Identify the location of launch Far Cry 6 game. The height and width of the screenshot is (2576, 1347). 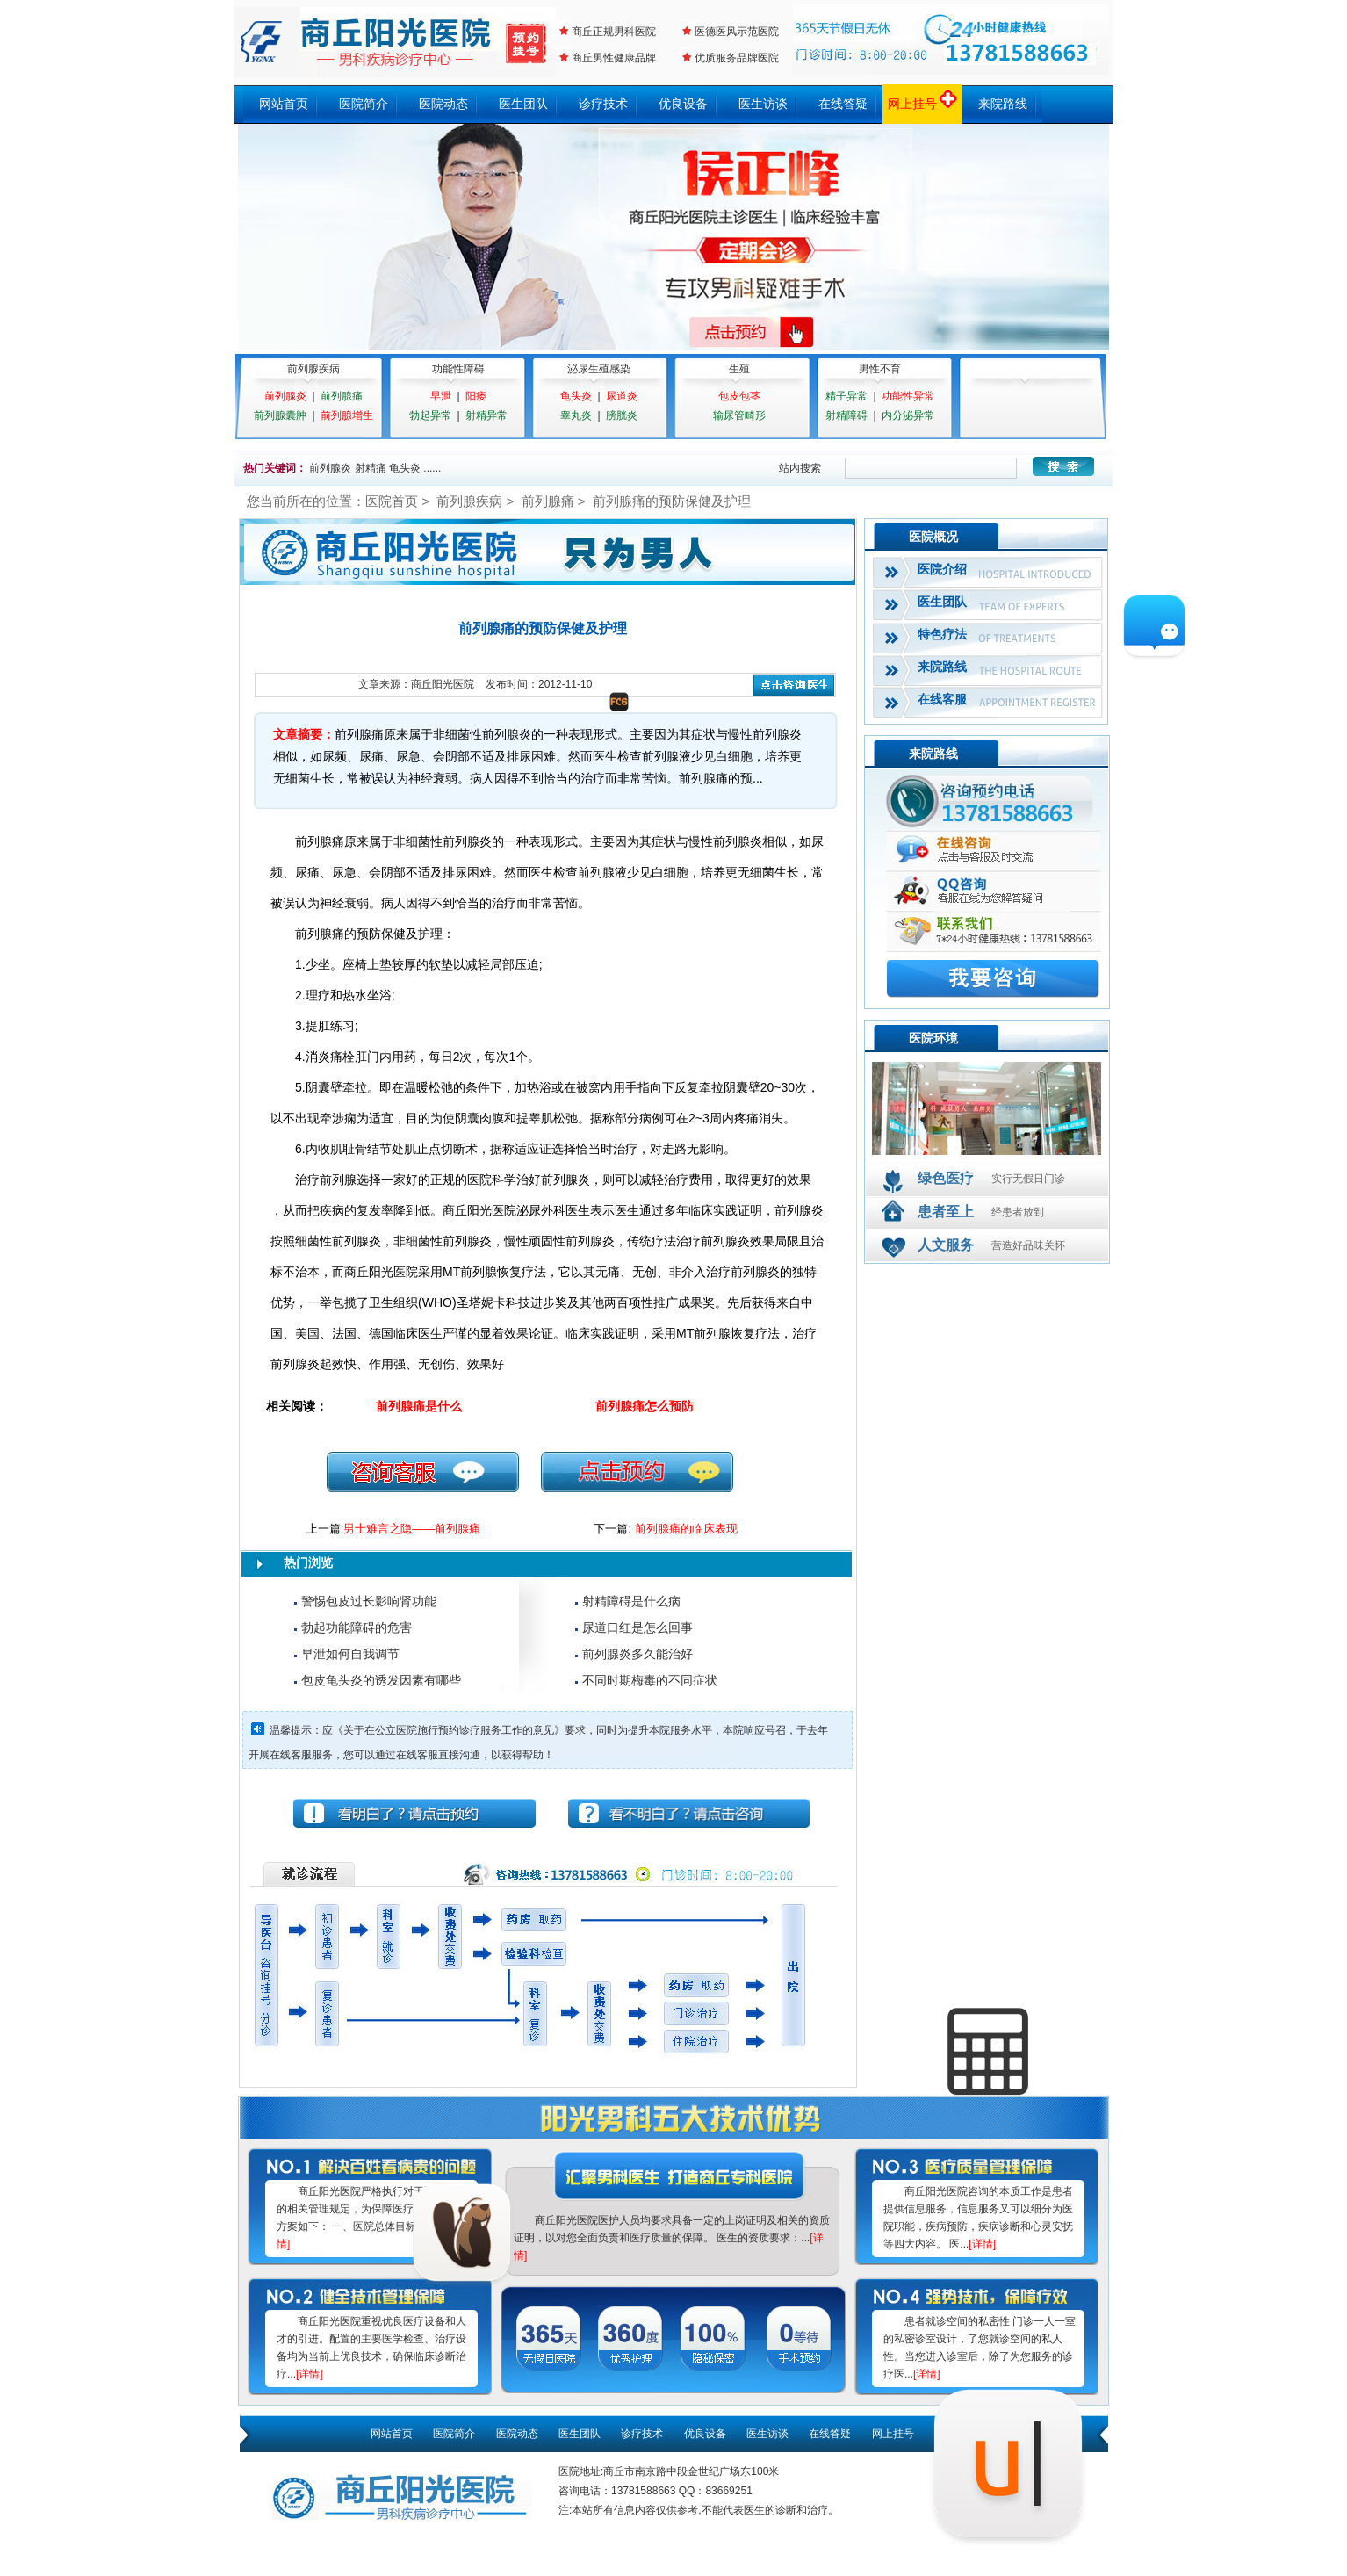
(619, 702).